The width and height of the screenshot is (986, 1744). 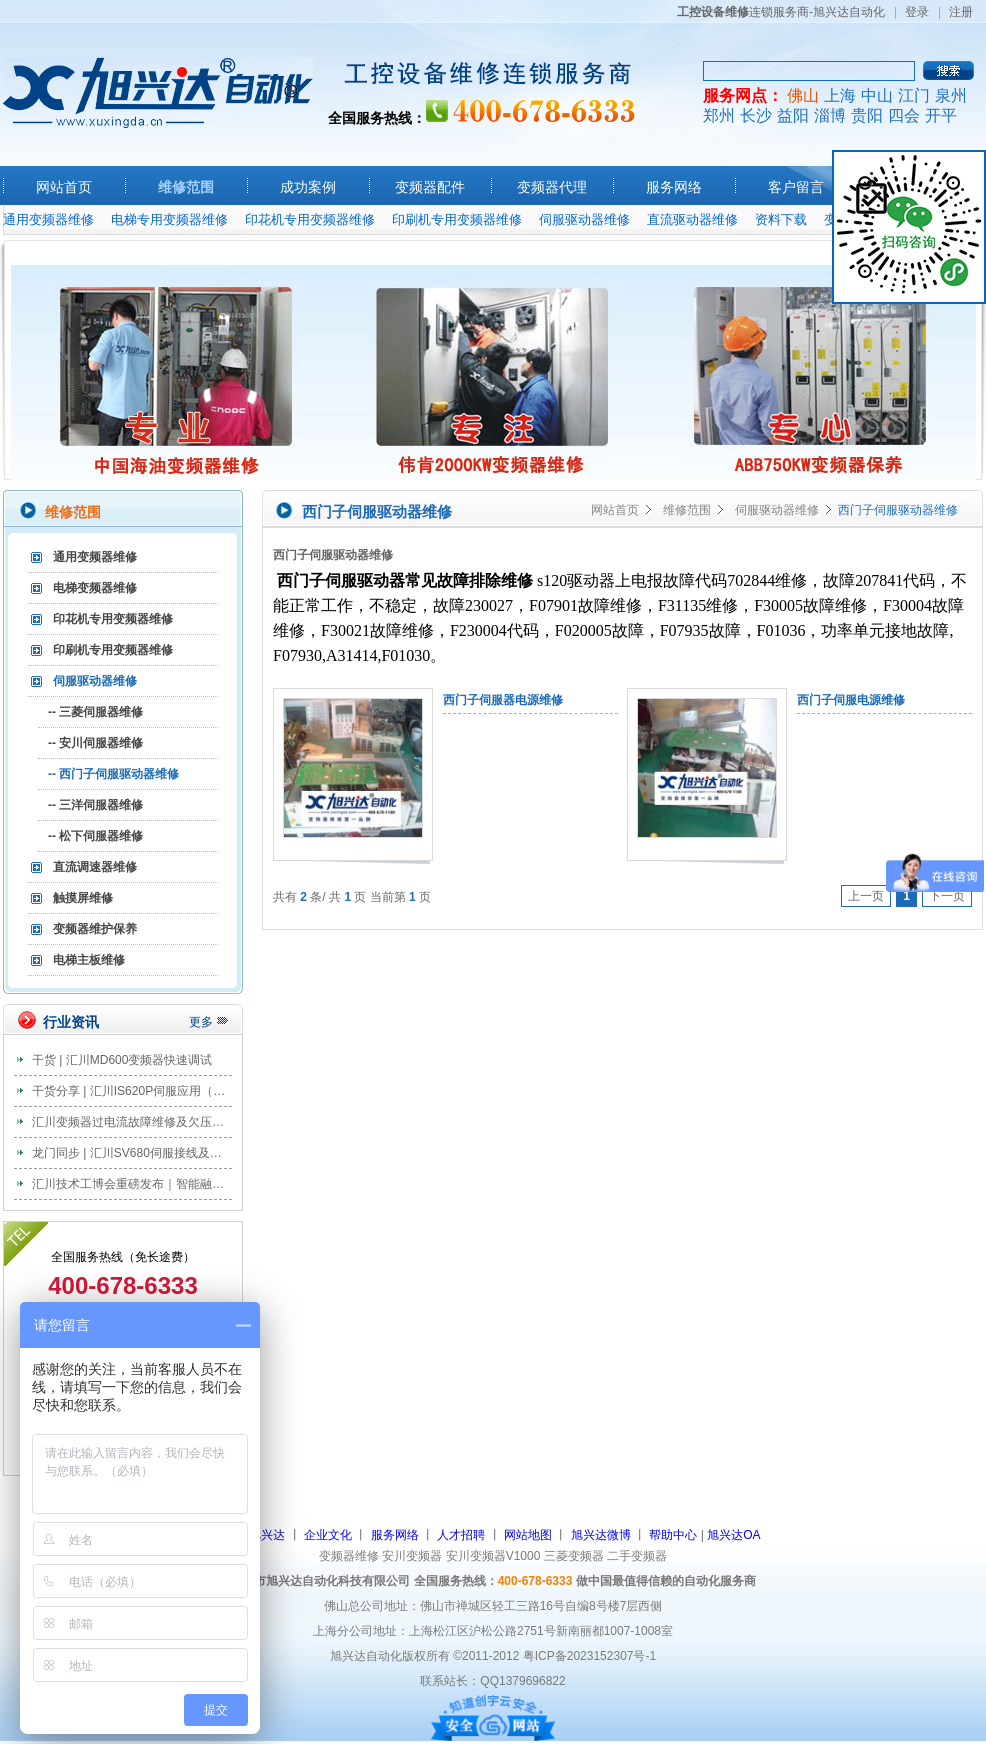 I want to click on remove an item from a list, so click(x=291, y=91).